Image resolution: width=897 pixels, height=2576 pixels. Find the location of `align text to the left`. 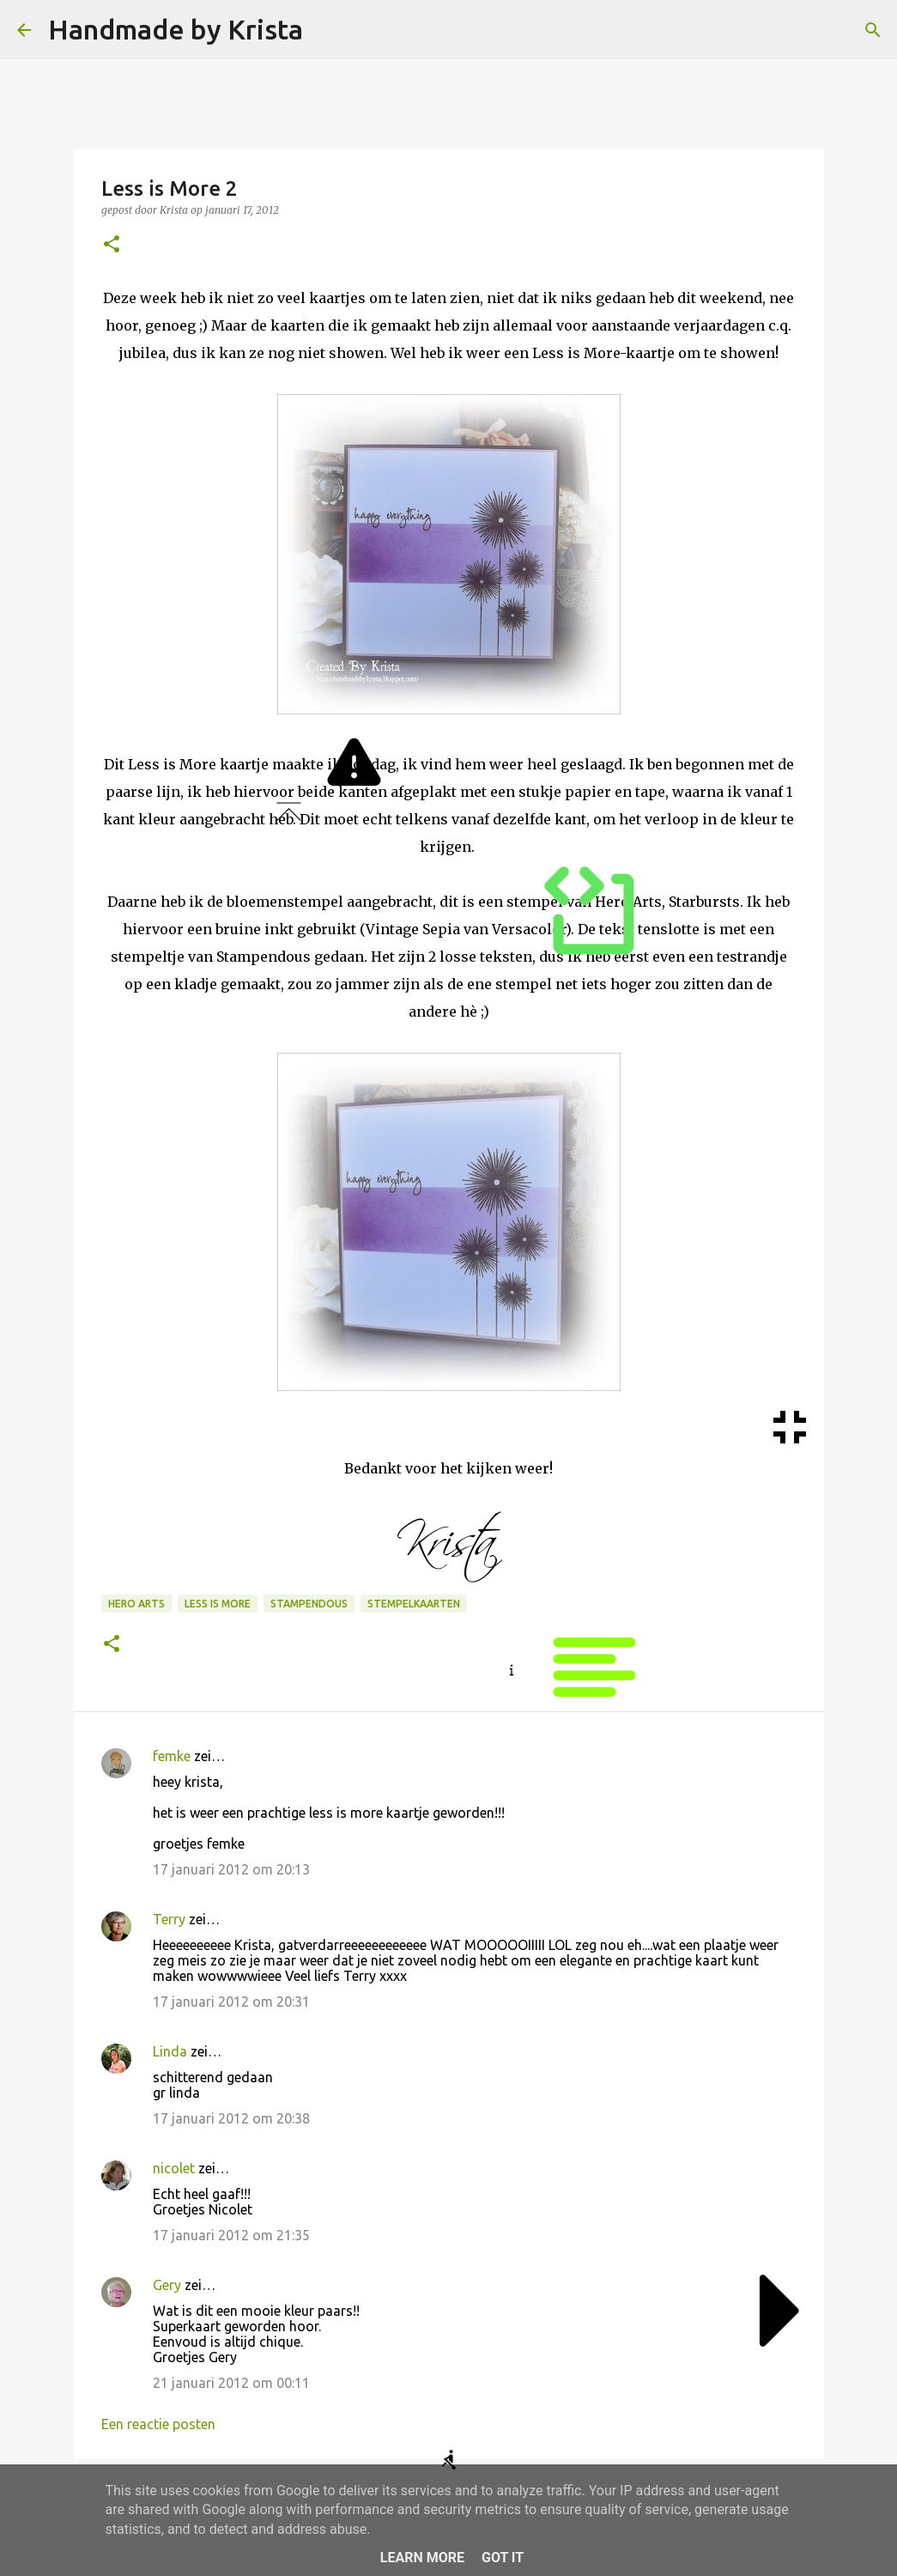

align text to the left is located at coordinates (594, 1668).